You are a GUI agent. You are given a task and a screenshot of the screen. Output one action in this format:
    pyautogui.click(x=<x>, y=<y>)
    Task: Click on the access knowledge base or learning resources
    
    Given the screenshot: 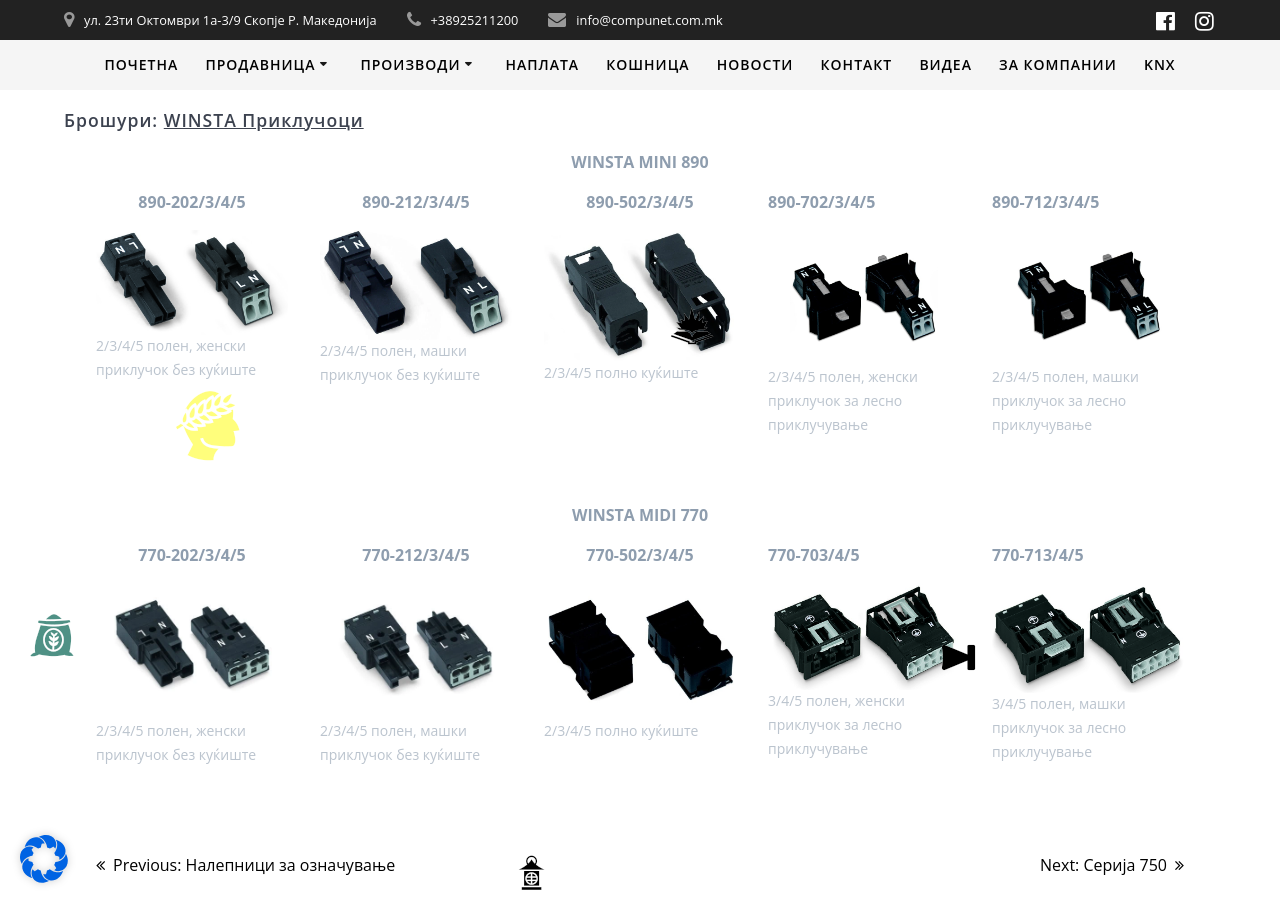 What is the action you would take?
    pyautogui.click(x=692, y=329)
    